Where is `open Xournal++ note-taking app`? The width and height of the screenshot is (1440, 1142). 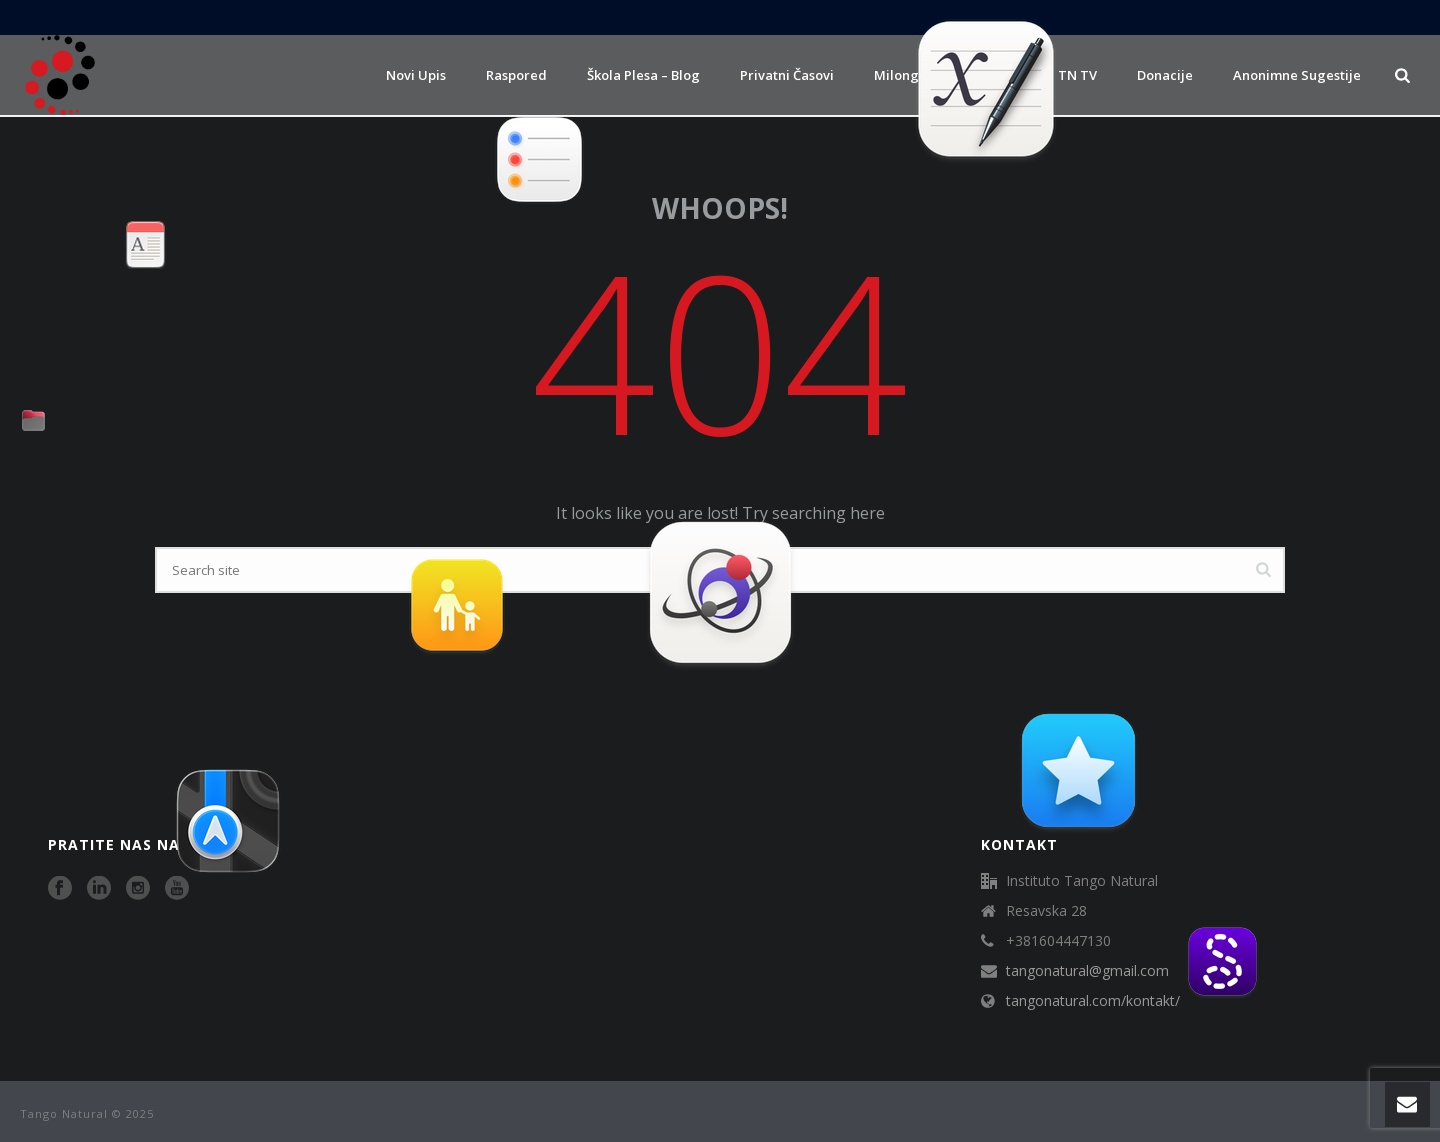 open Xournal++ note-taking app is located at coordinates (986, 89).